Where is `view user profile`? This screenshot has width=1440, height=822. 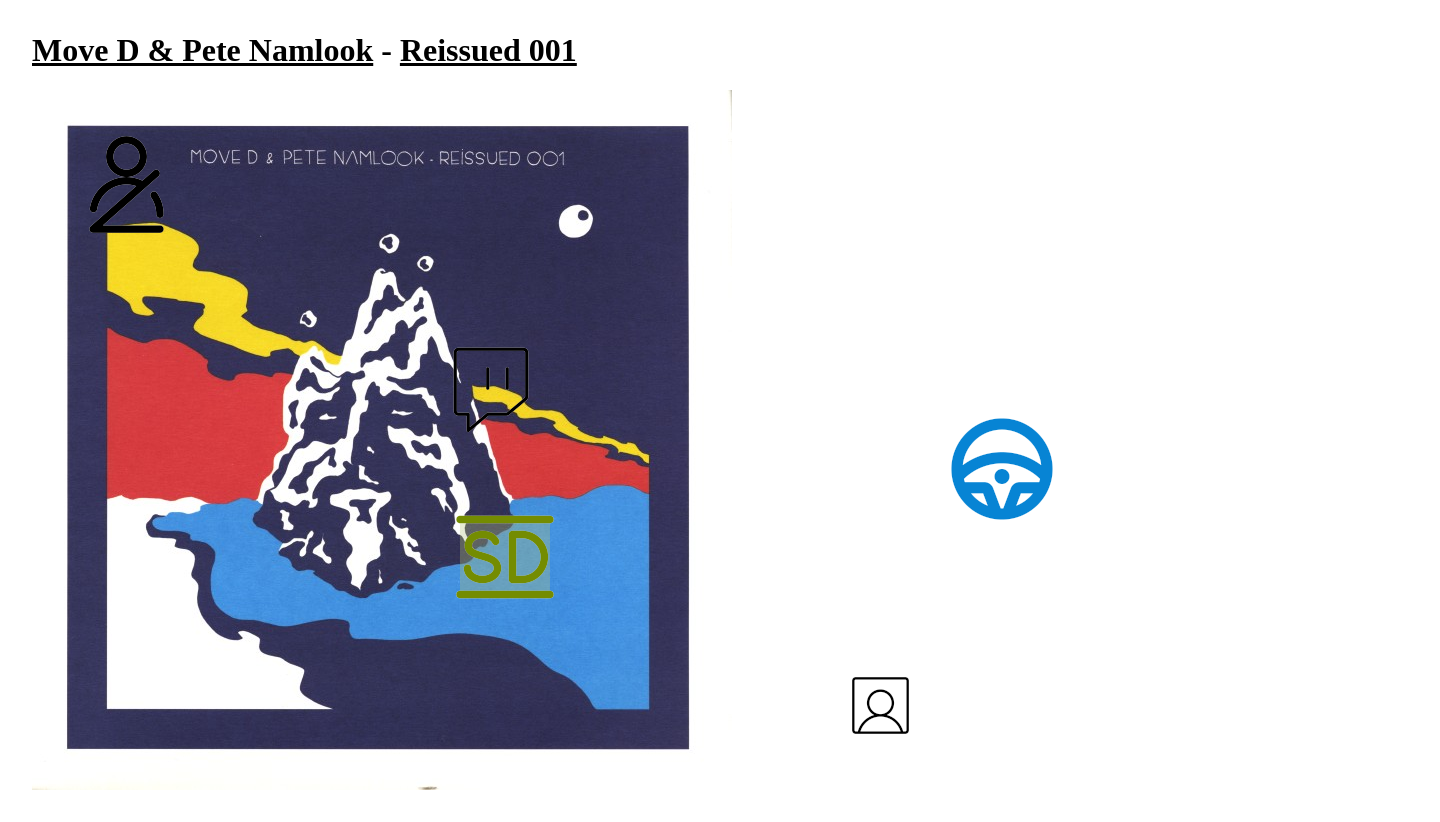 view user profile is located at coordinates (880, 705).